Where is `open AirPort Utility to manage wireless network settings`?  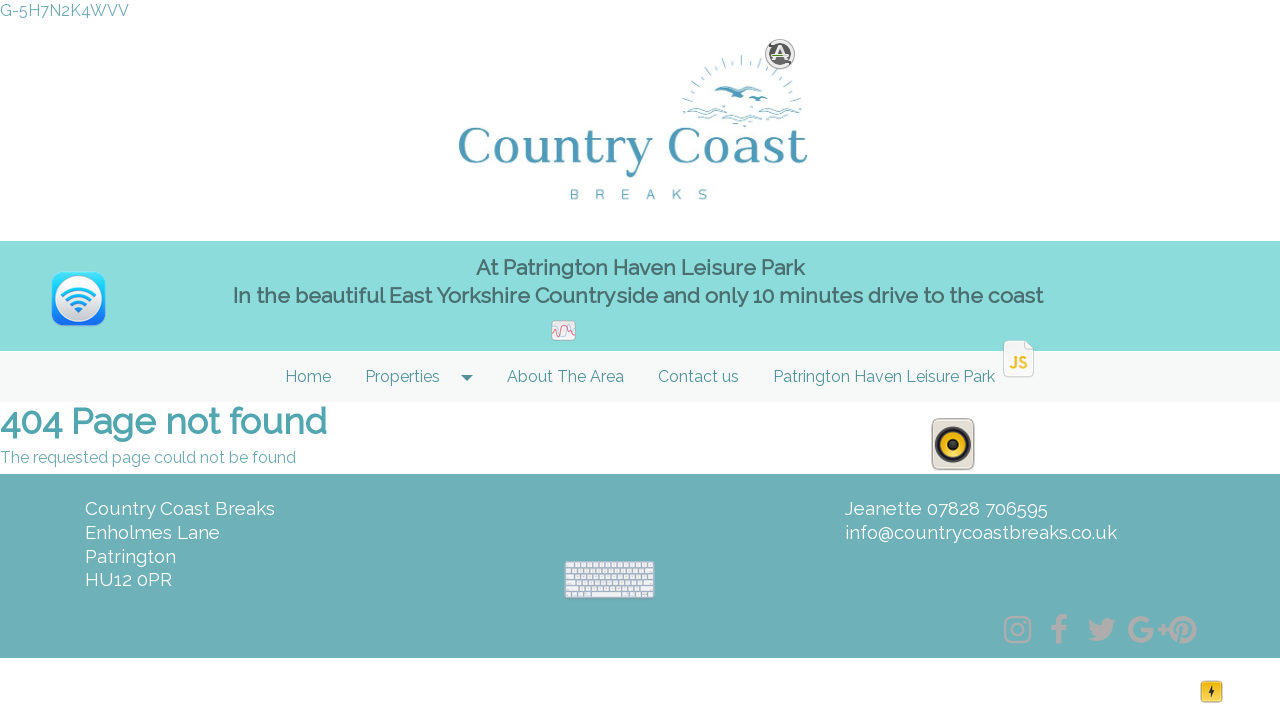 open AirPort Utility to manage wireless network settings is located at coordinates (78, 298).